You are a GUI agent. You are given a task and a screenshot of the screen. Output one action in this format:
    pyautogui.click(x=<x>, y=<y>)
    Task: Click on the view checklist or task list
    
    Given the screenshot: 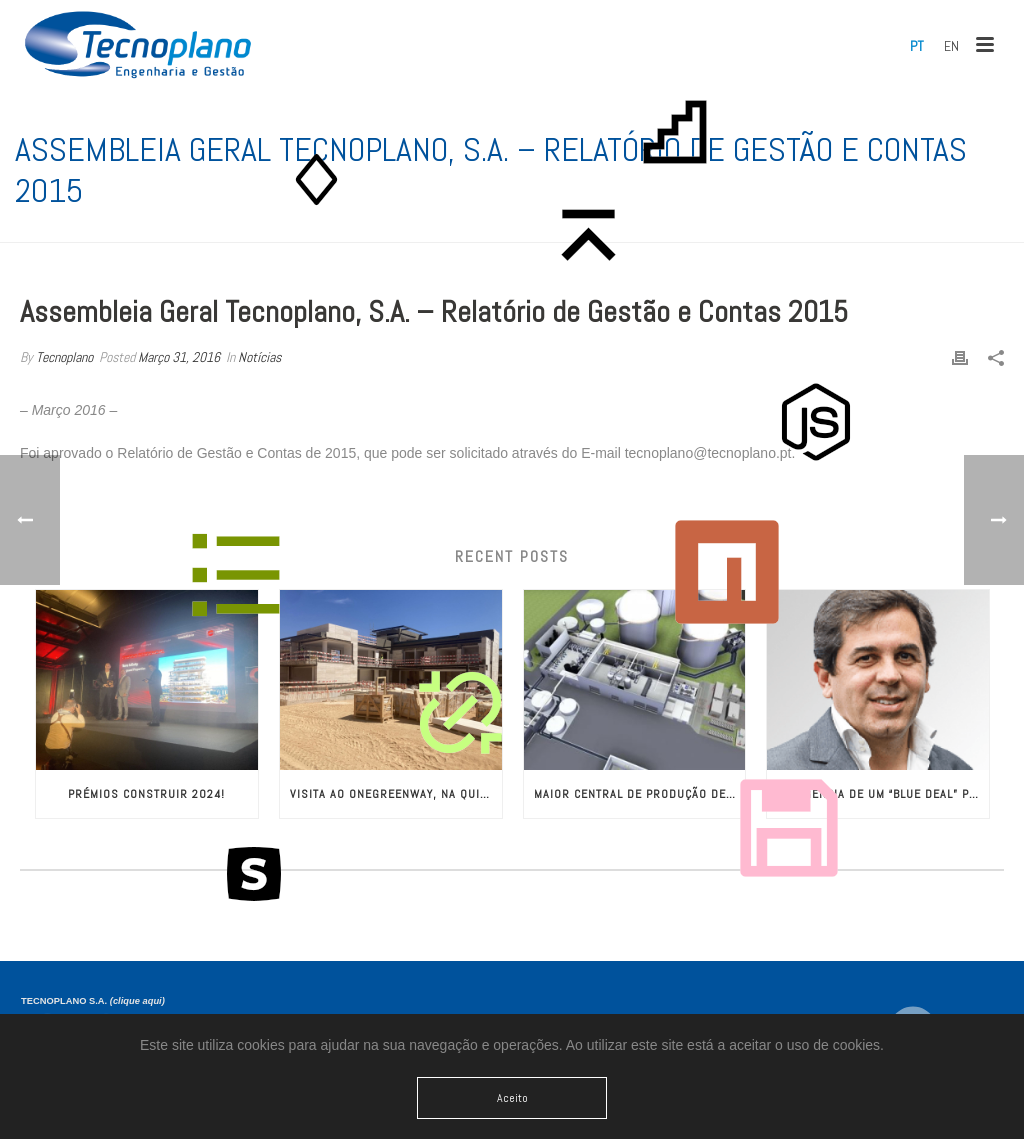 What is the action you would take?
    pyautogui.click(x=236, y=575)
    